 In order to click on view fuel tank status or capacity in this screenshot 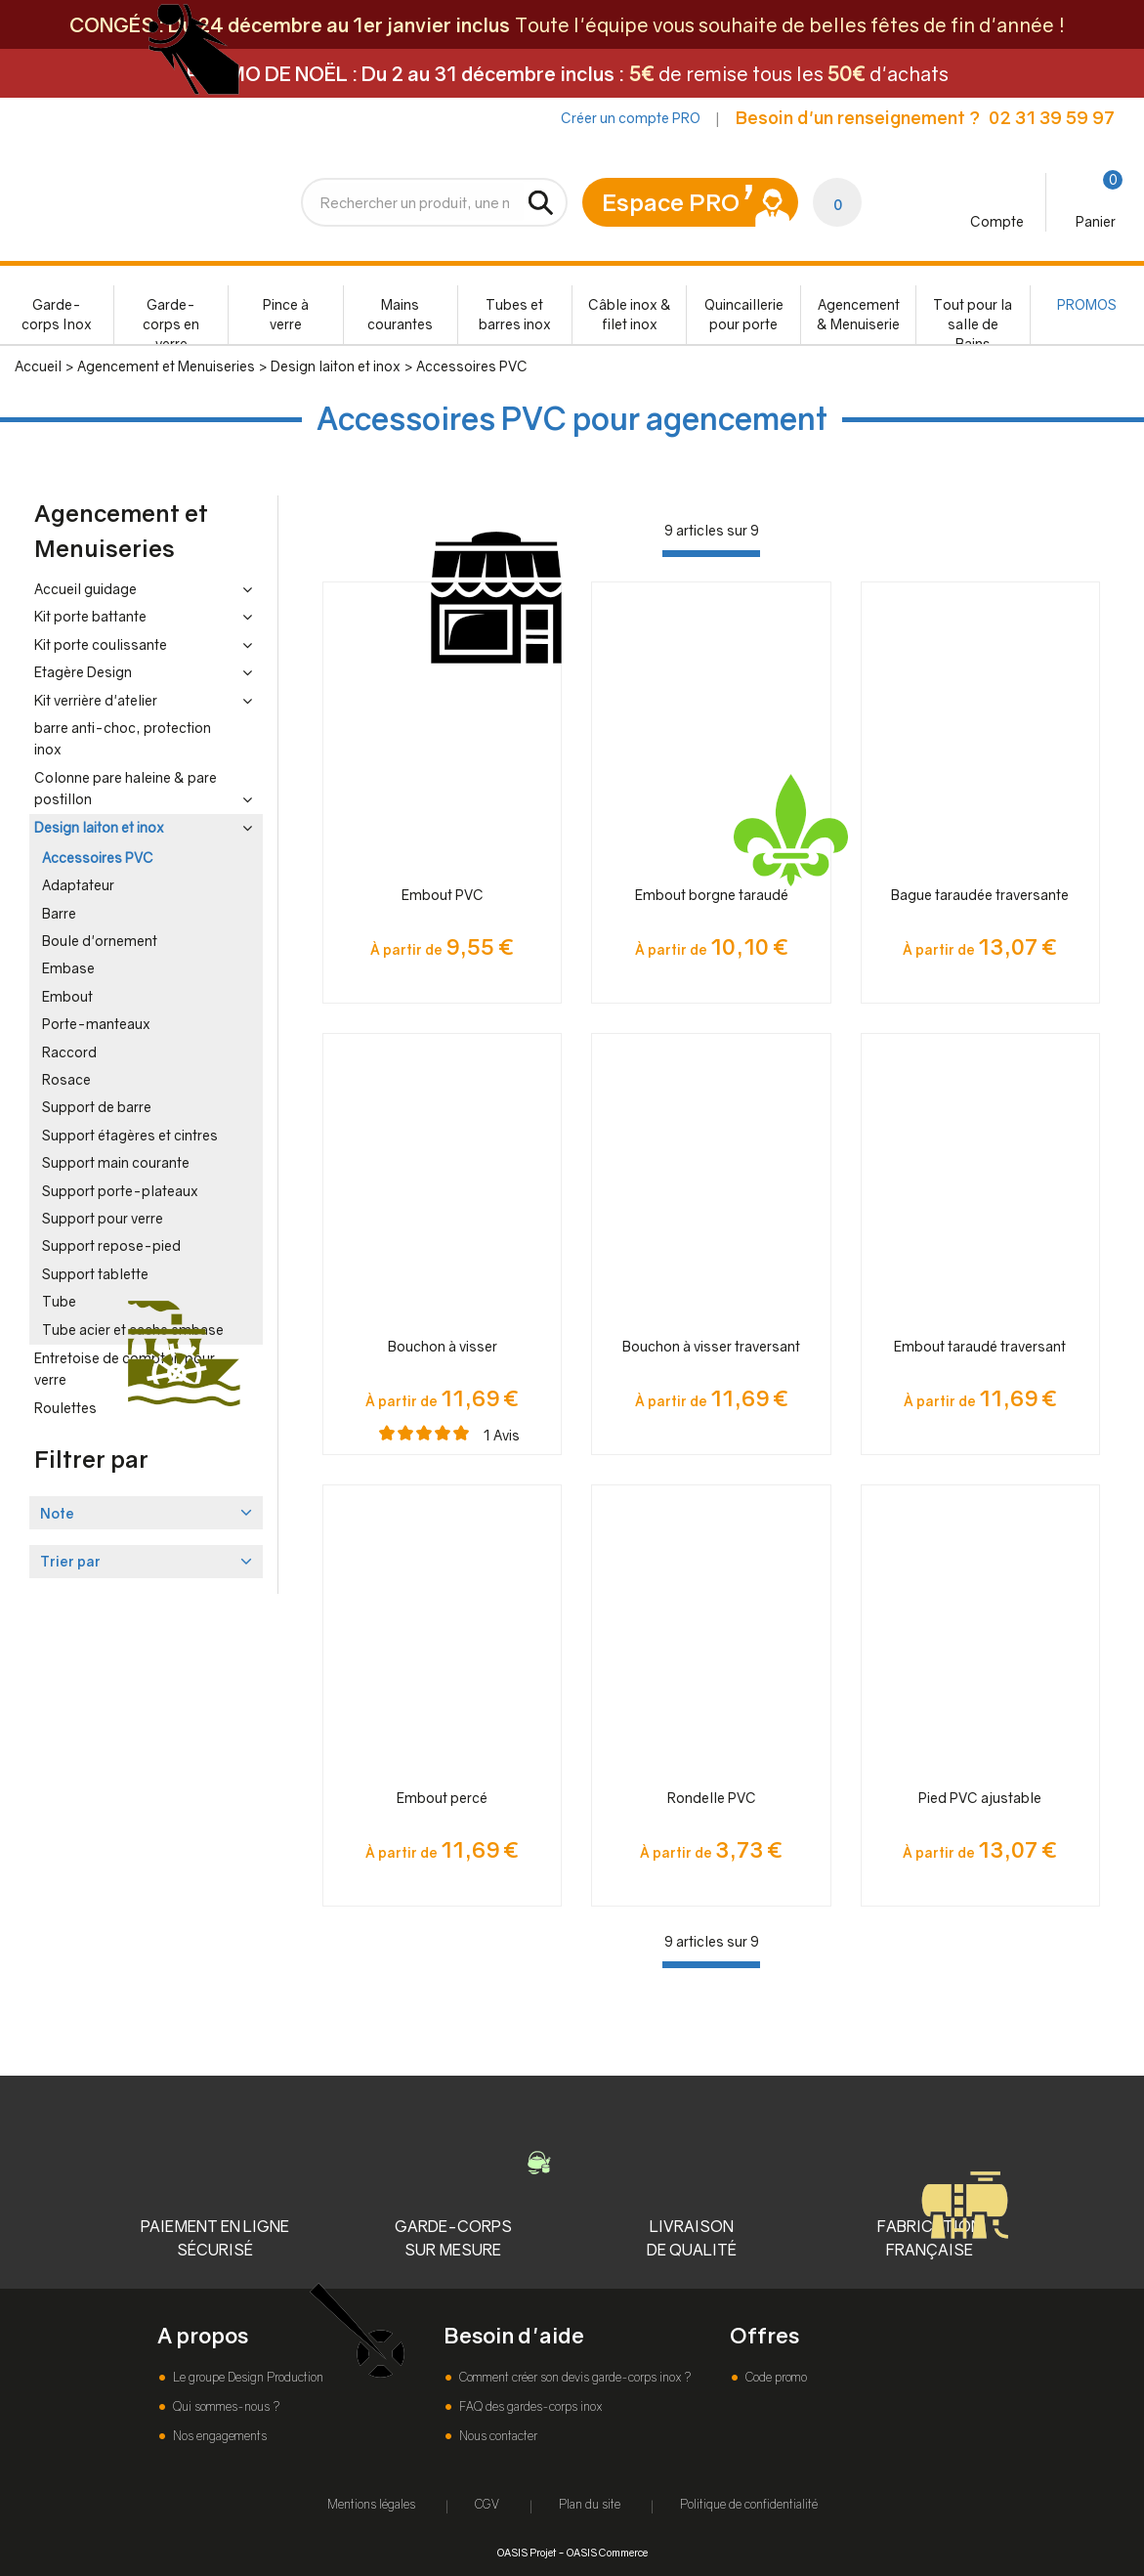, I will do `click(964, 2194)`.